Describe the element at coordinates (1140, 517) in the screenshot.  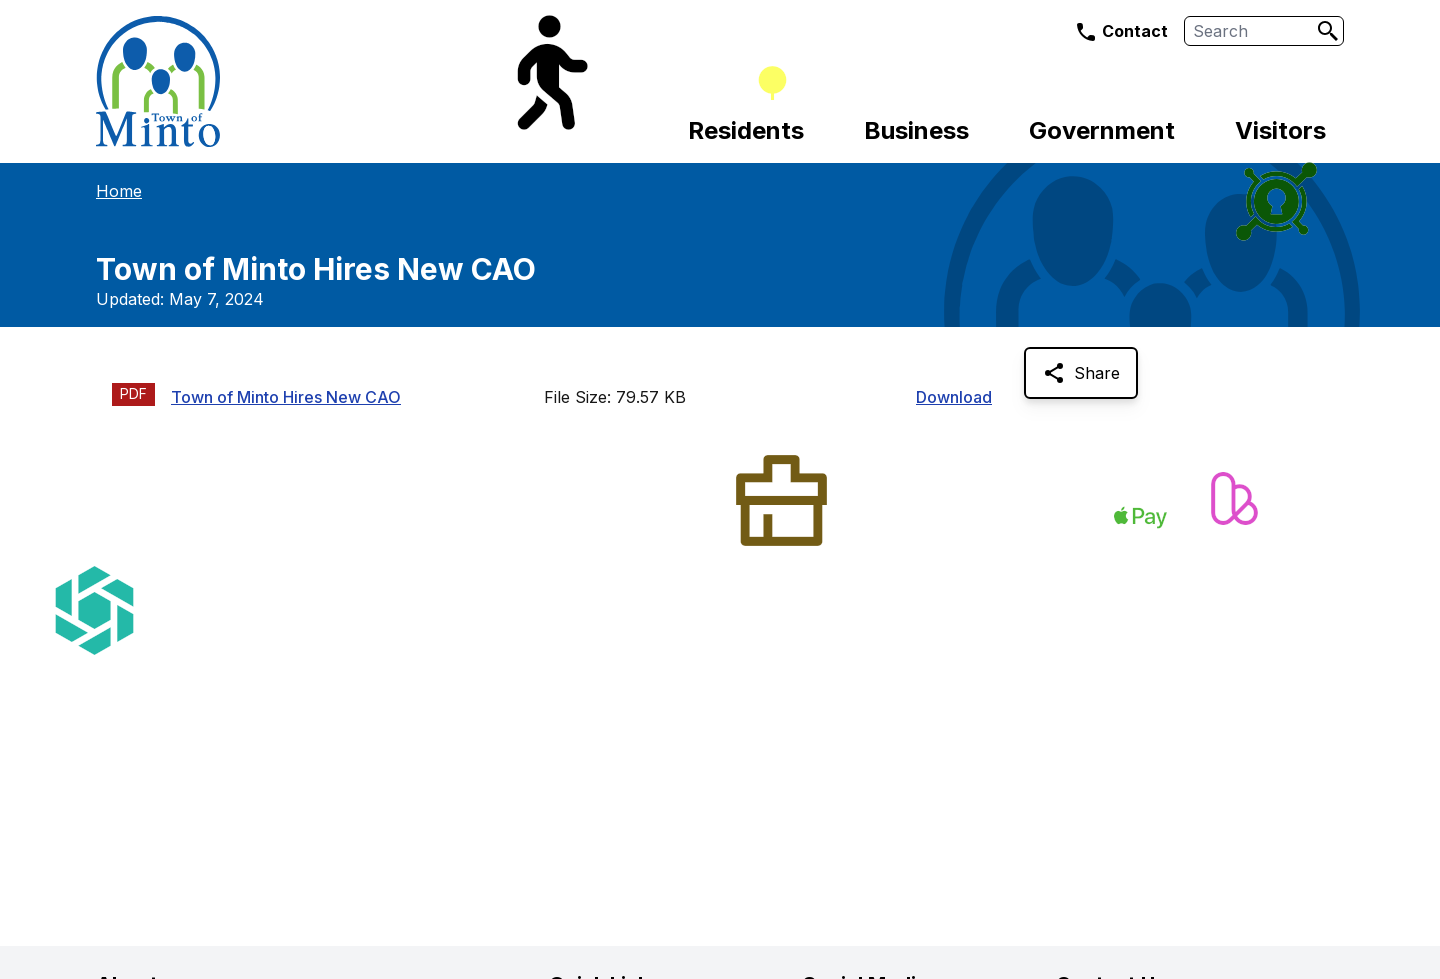
I see `pay with Apple Pay` at that location.